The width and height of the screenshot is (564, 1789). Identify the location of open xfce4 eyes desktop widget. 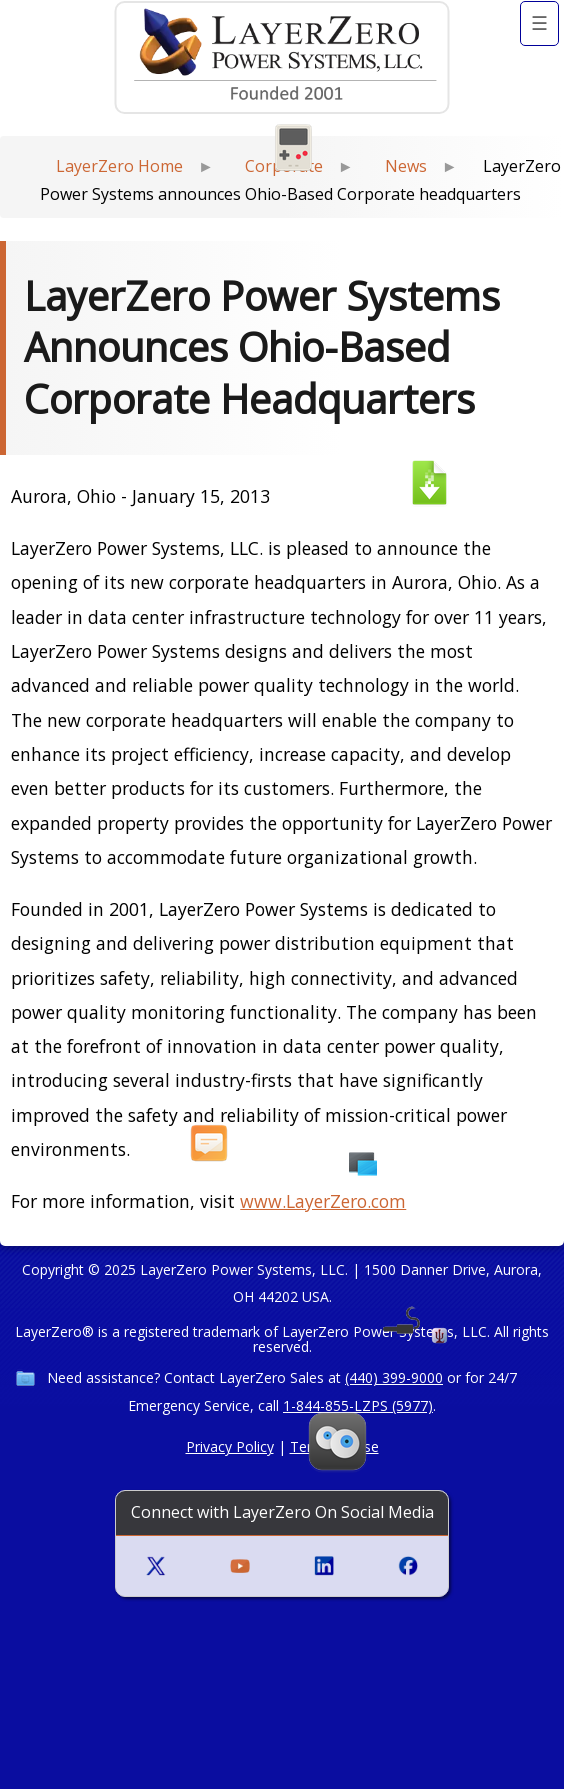
(337, 1441).